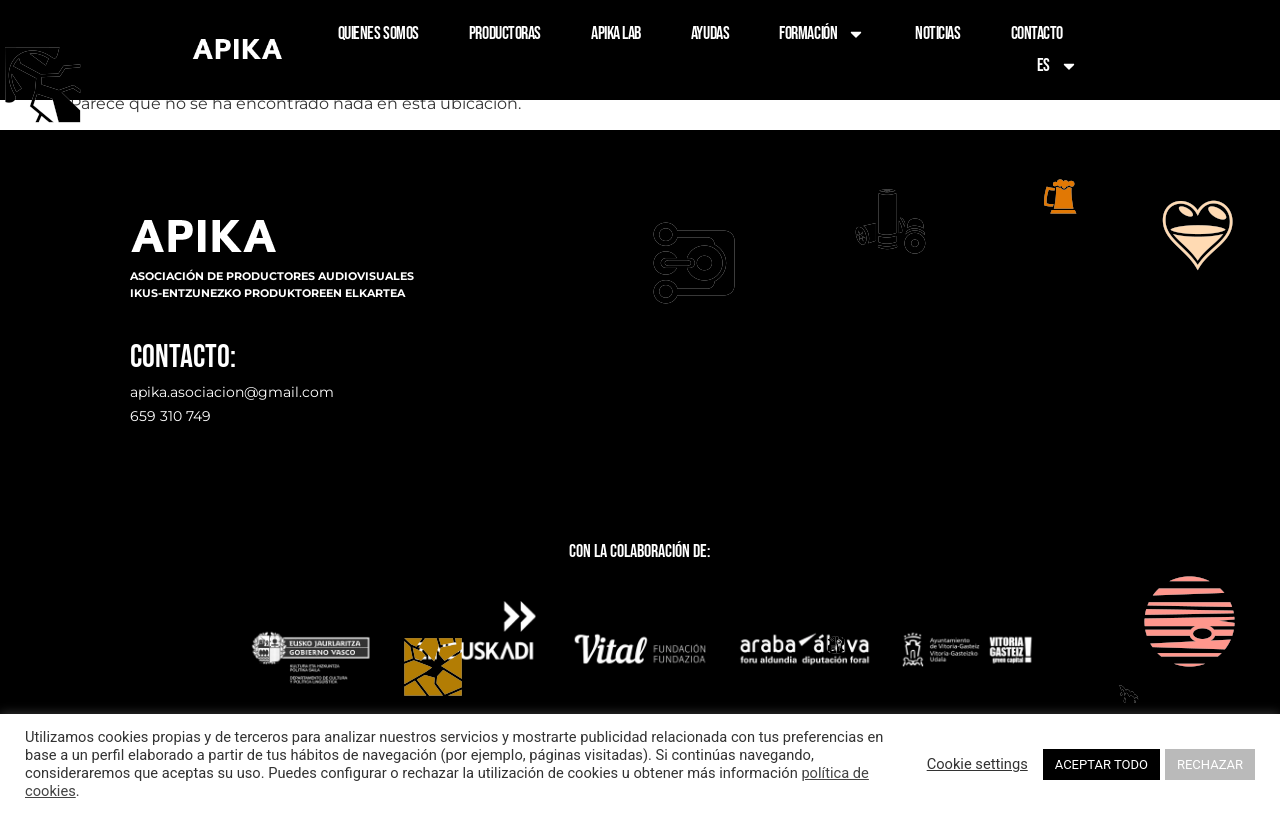  I want to click on indicates broken or damaged item status, so click(433, 667).